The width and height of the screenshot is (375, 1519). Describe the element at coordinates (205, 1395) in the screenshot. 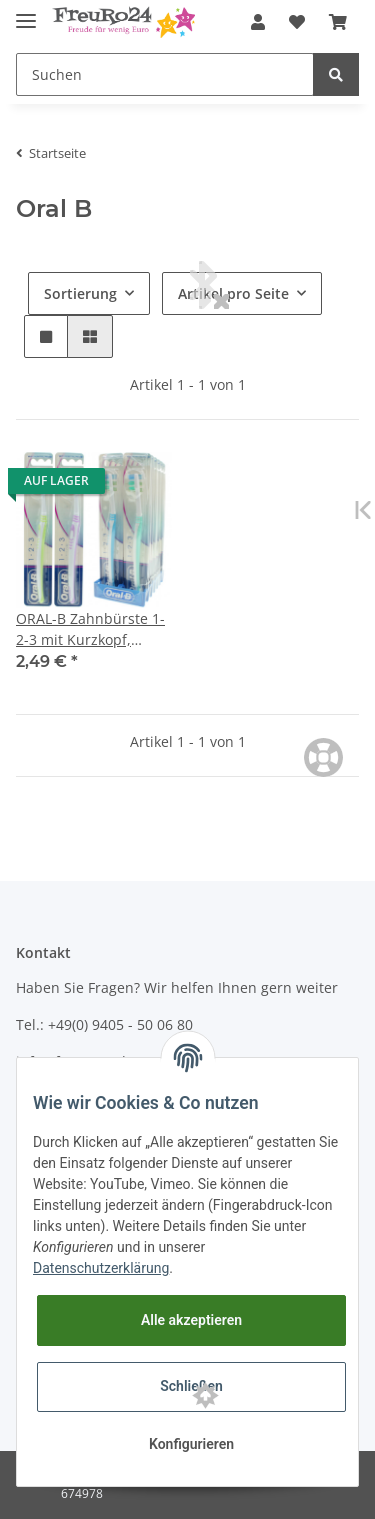

I see `indicates a software update is available` at that location.